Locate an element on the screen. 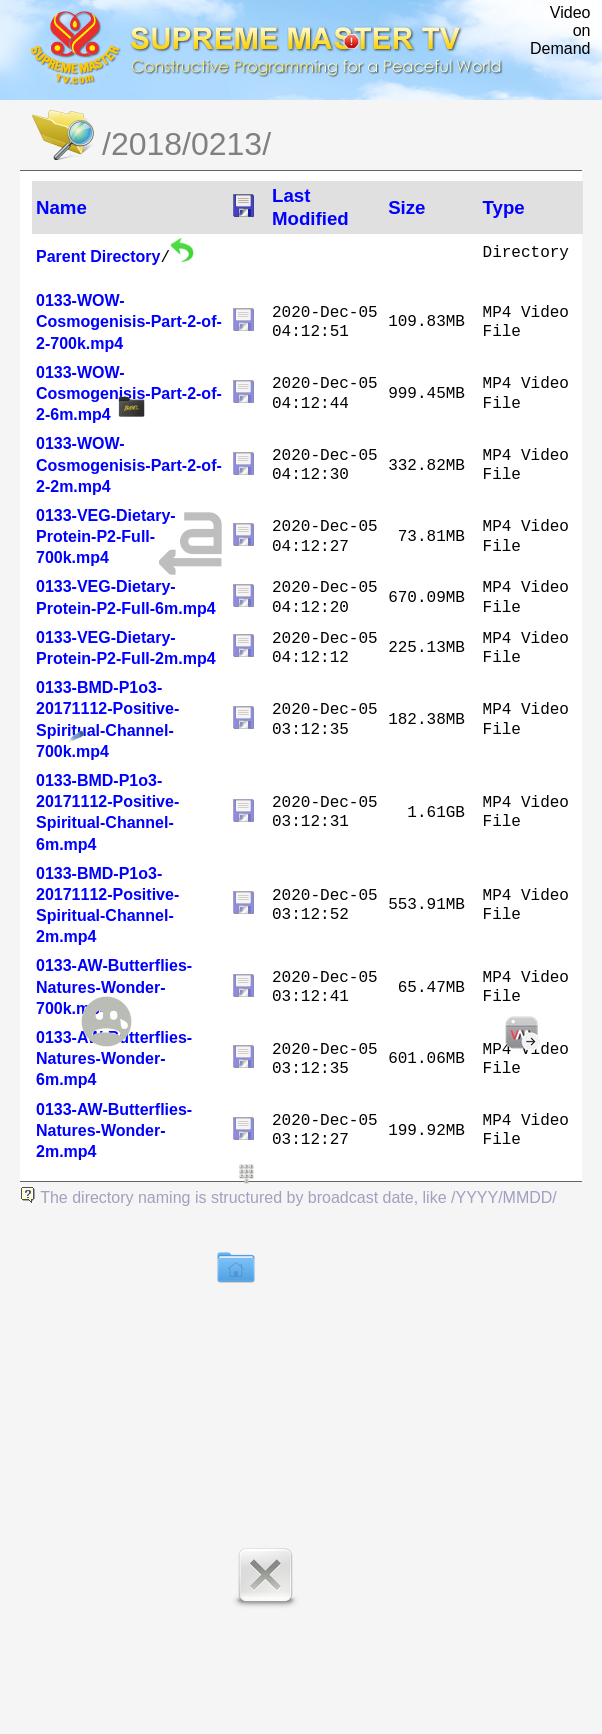  open phone dialpad for entering numbers is located at coordinates (246, 1173).